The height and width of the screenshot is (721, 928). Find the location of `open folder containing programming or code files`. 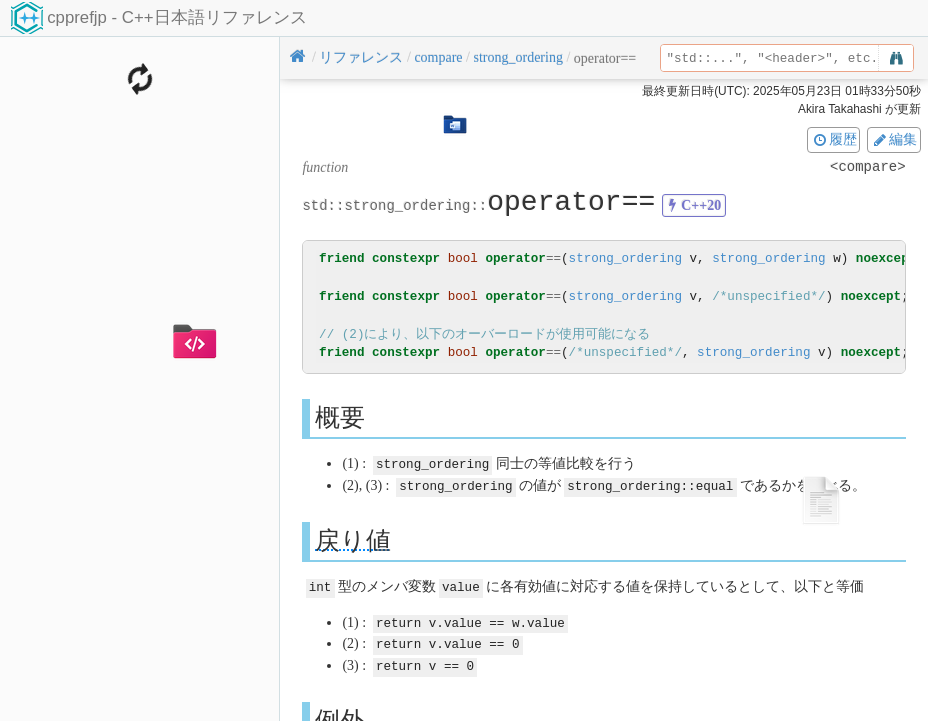

open folder containing programming or code files is located at coordinates (194, 342).